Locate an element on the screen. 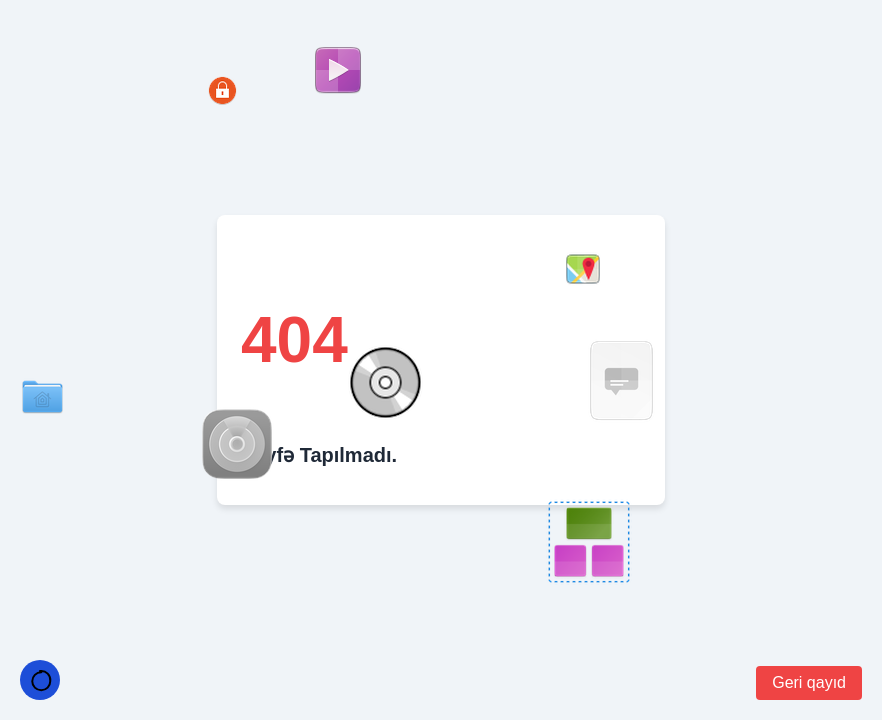 This screenshot has height=720, width=882. access media codec settings is located at coordinates (338, 70).